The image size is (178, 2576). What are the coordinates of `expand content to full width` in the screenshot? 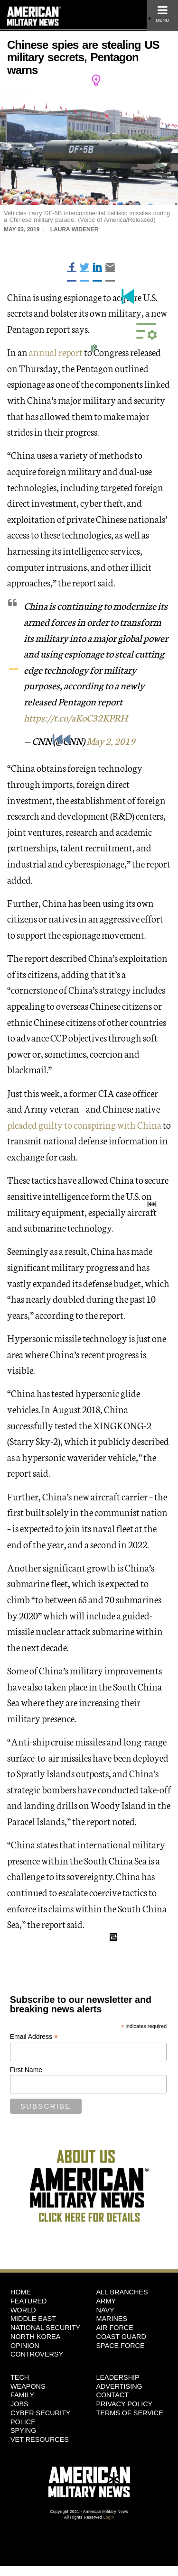 It's located at (152, 1204).